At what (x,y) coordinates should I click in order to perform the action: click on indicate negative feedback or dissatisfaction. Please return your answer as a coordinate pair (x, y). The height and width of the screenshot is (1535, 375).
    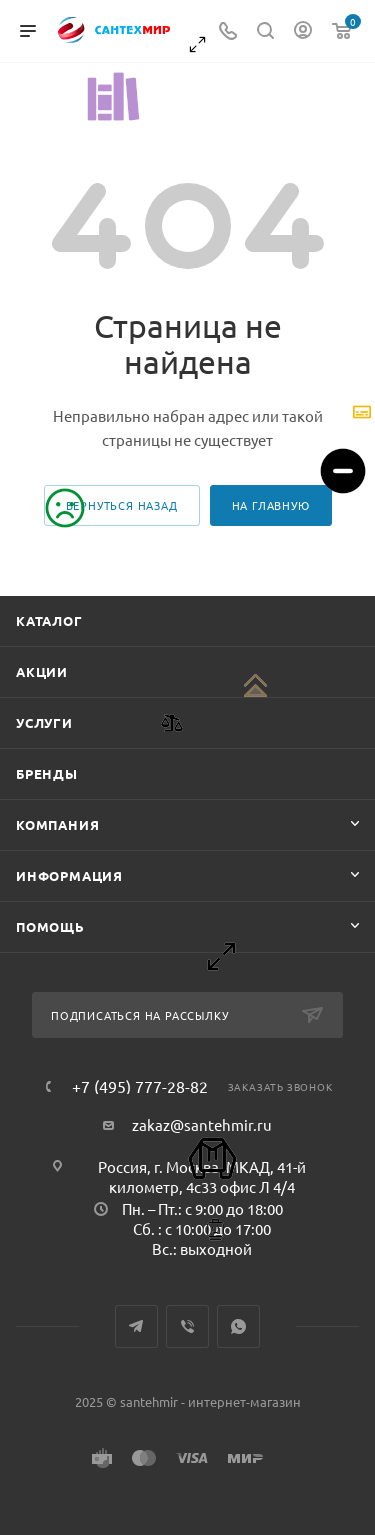
    Looking at the image, I should click on (65, 508).